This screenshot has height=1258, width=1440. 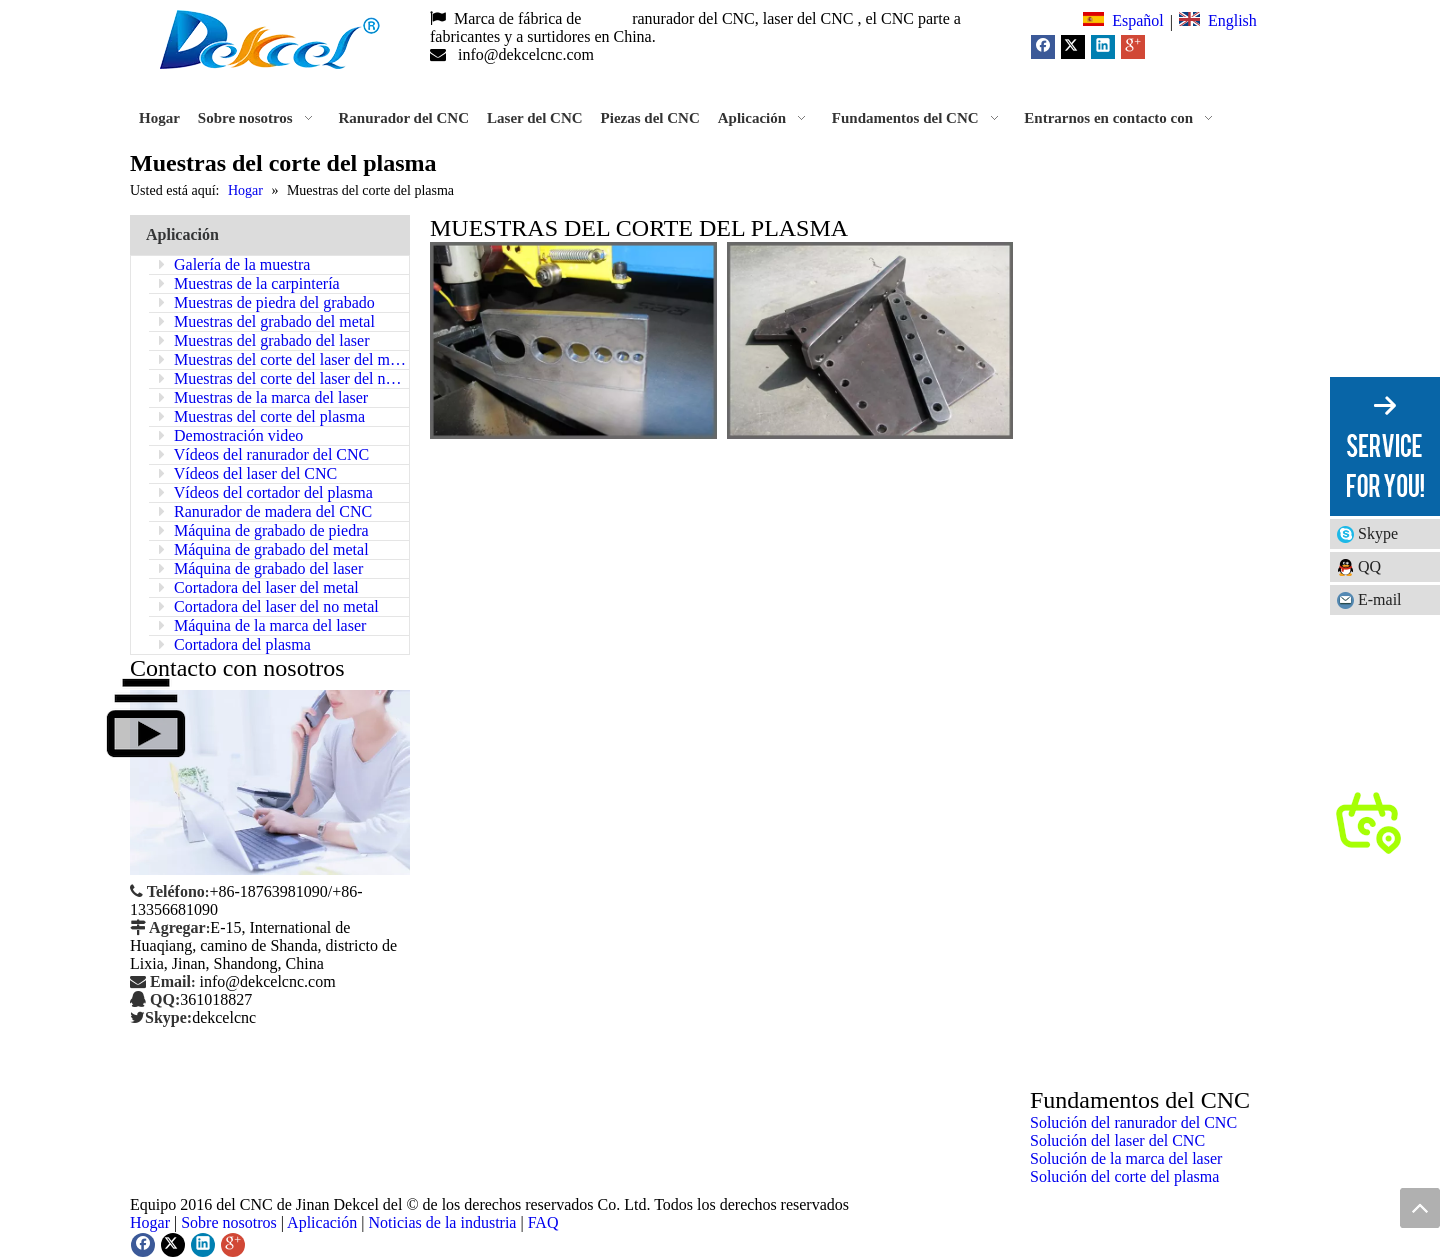 I want to click on view pickup location for your basket, so click(x=1367, y=820).